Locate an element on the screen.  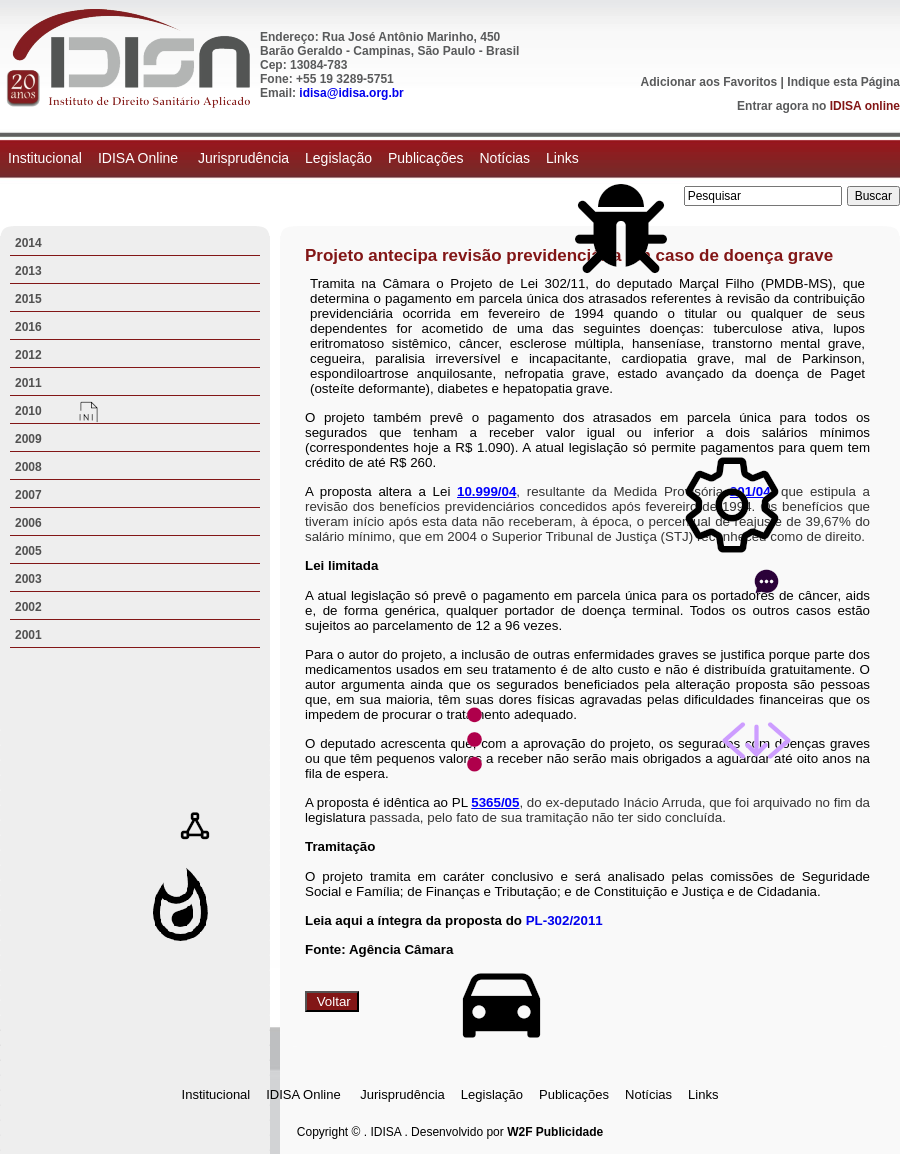
open more options menu is located at coordinates (474, 739).